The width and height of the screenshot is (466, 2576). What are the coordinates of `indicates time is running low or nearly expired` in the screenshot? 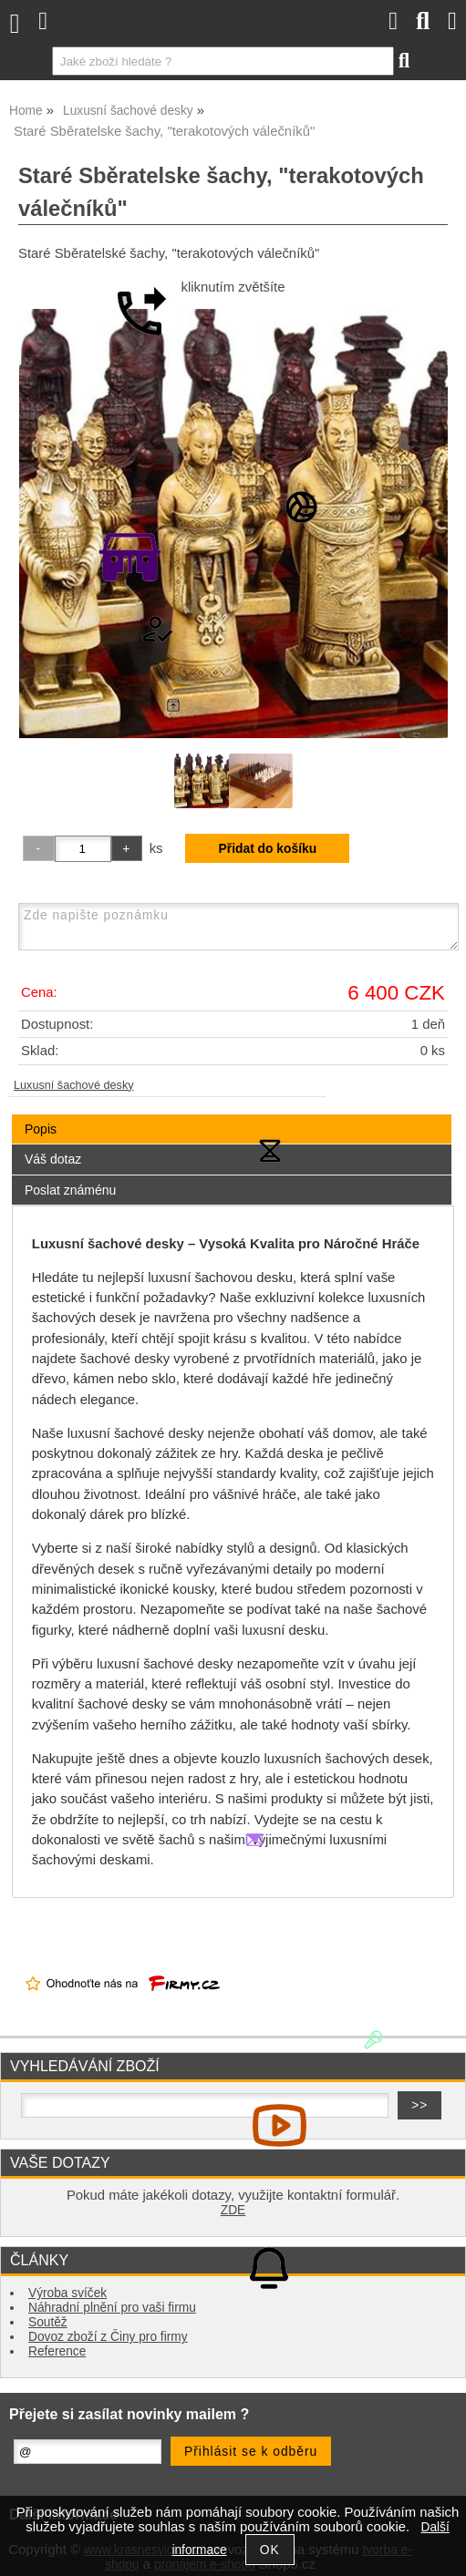 It's located at (270, 1151).